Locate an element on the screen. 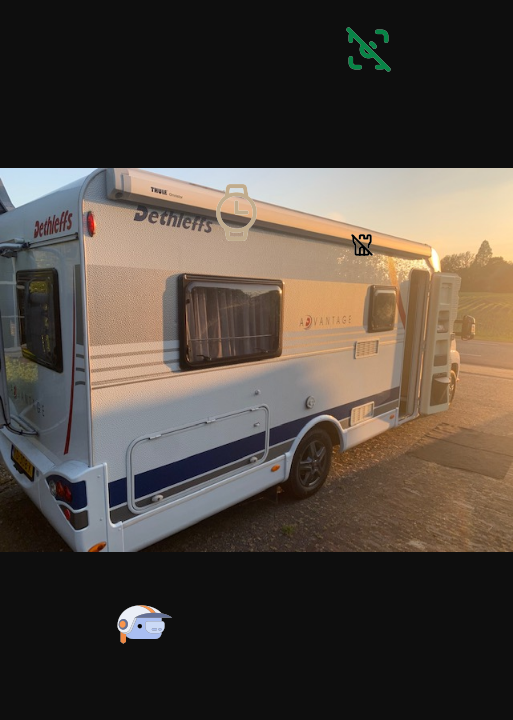 Image resolution: width=513 pixels, height=720 pixels. view time or clock settings is located at coordinates (236, 212).